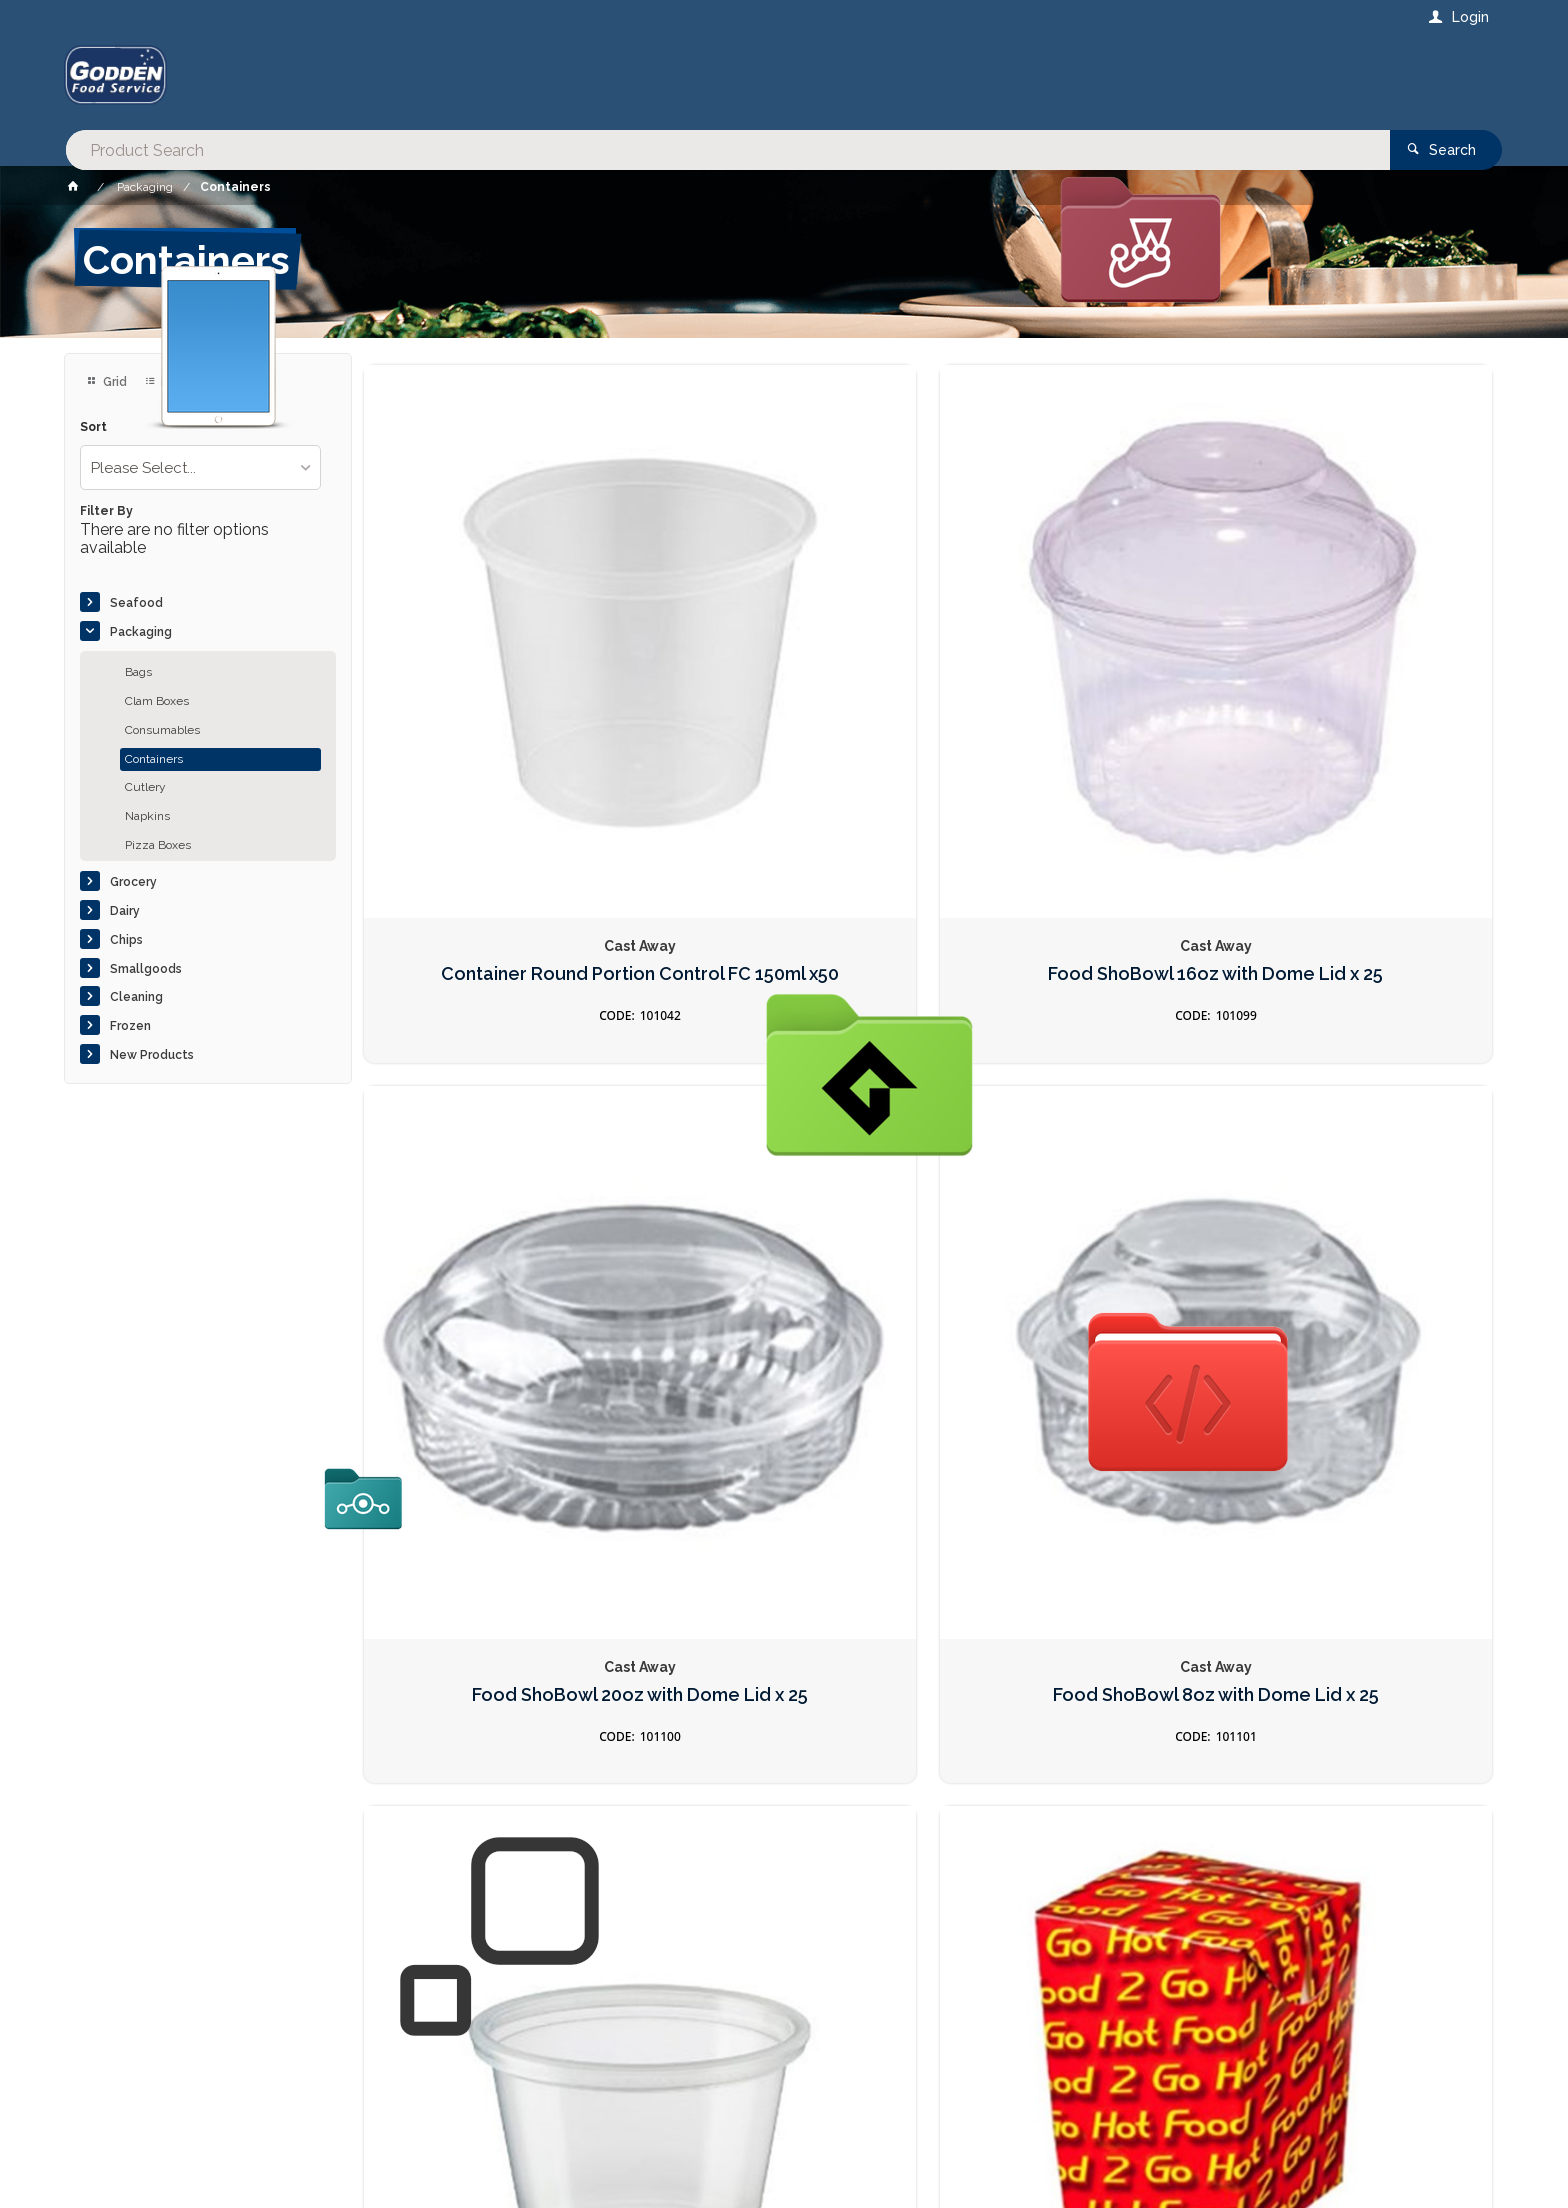 This screenshot has width=1568, height=2208. I want to click on open LineageOS system folder, so click(363, 1501).